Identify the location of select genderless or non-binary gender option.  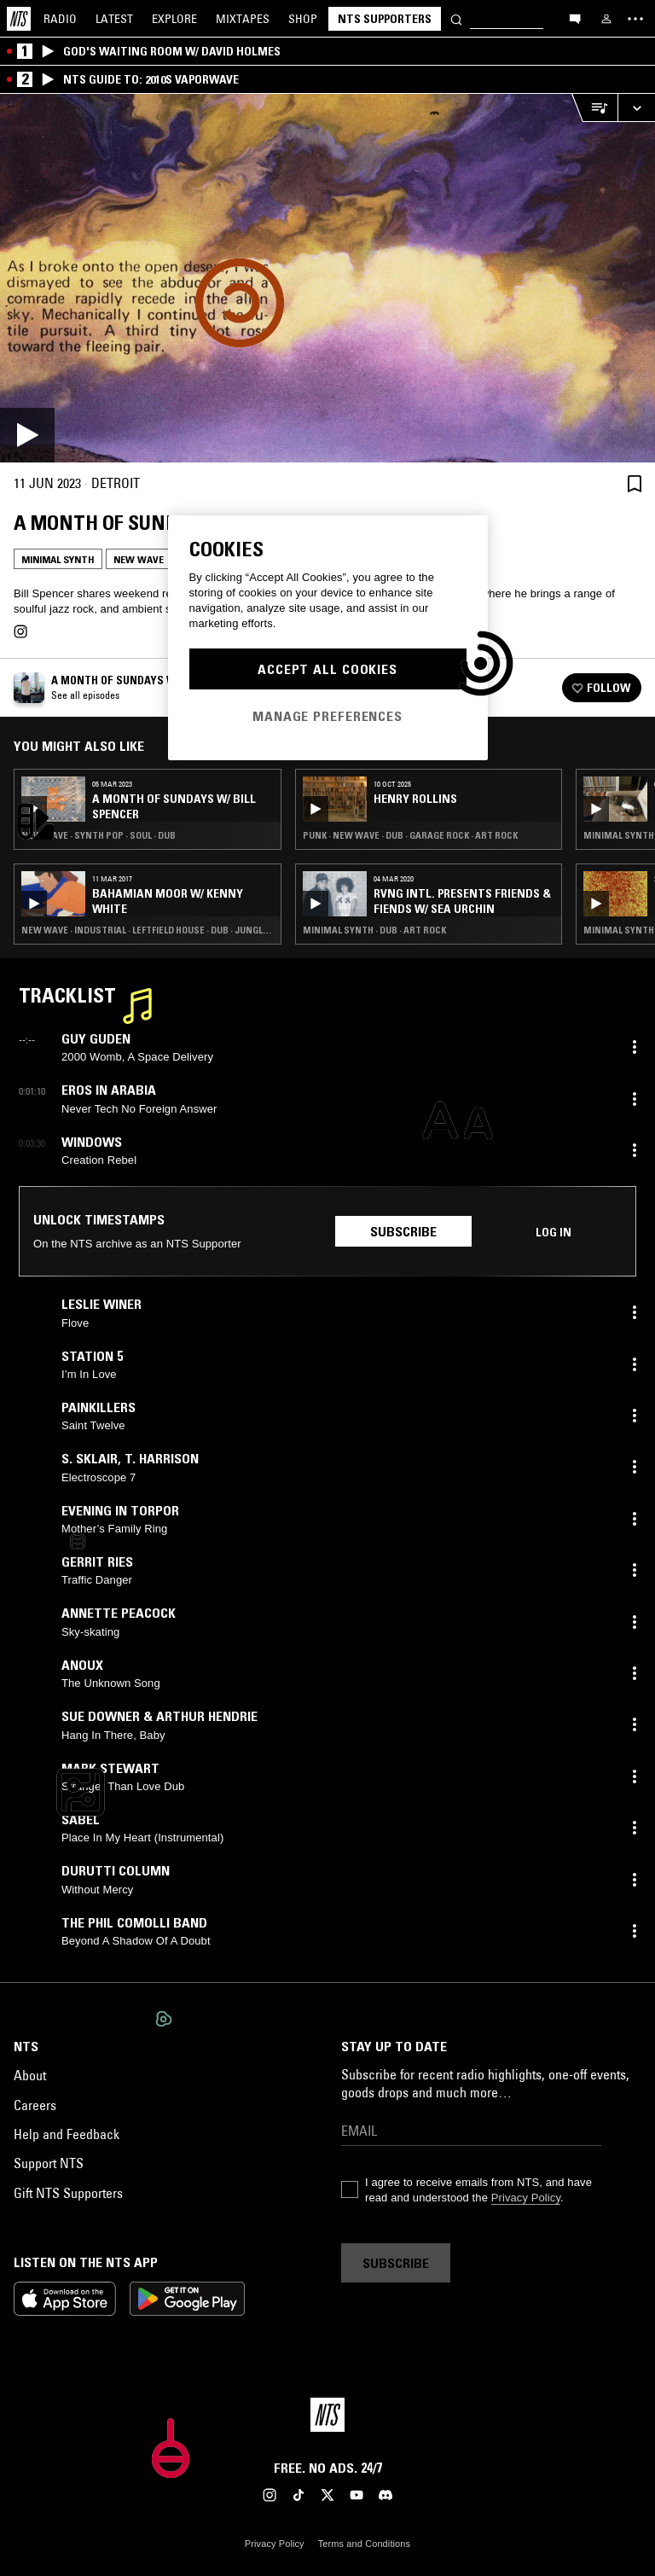
(171, 2450).